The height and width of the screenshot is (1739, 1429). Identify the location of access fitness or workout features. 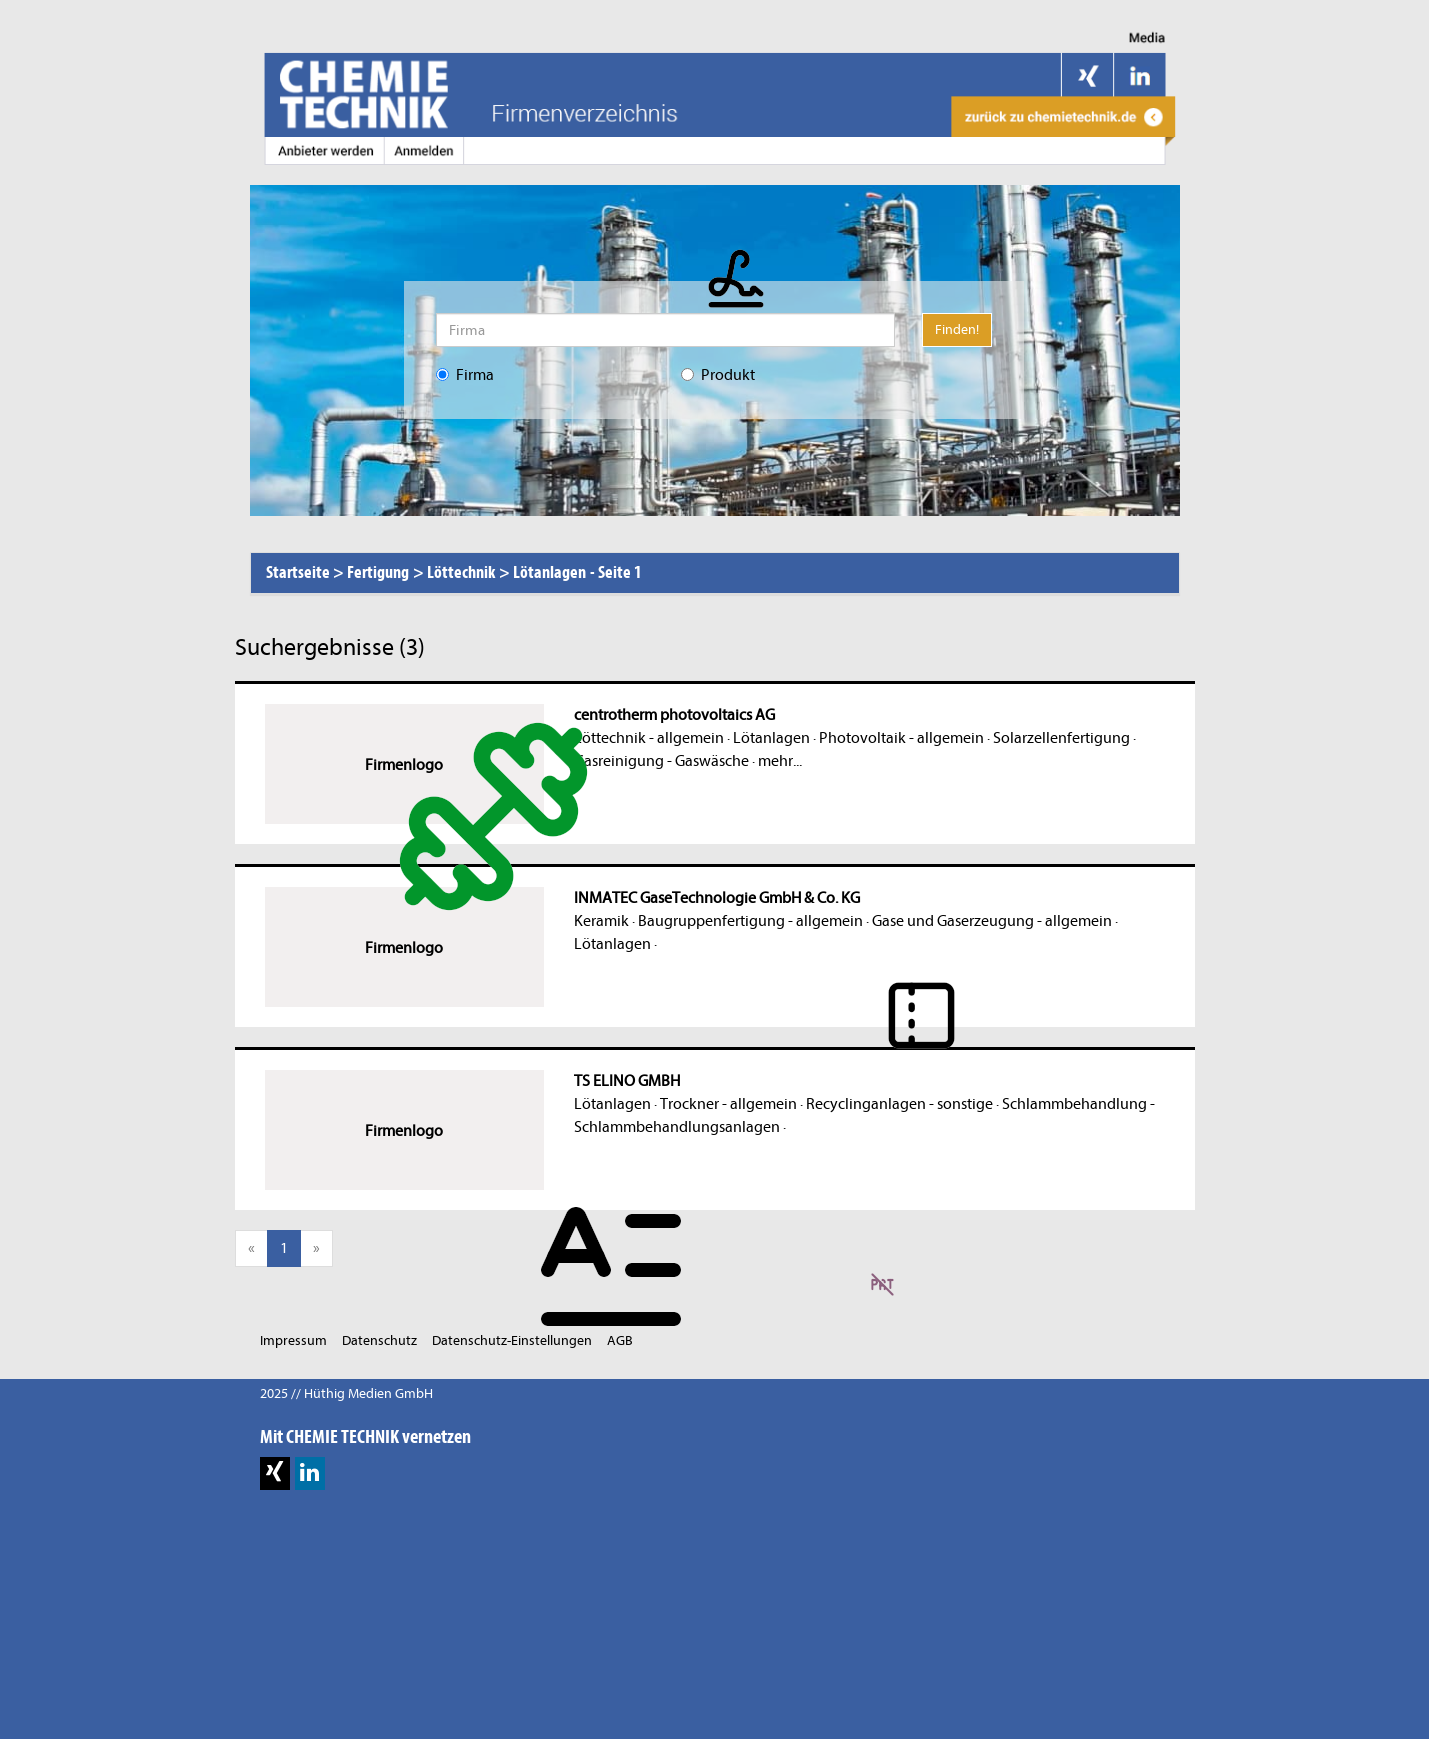
(493, 816).